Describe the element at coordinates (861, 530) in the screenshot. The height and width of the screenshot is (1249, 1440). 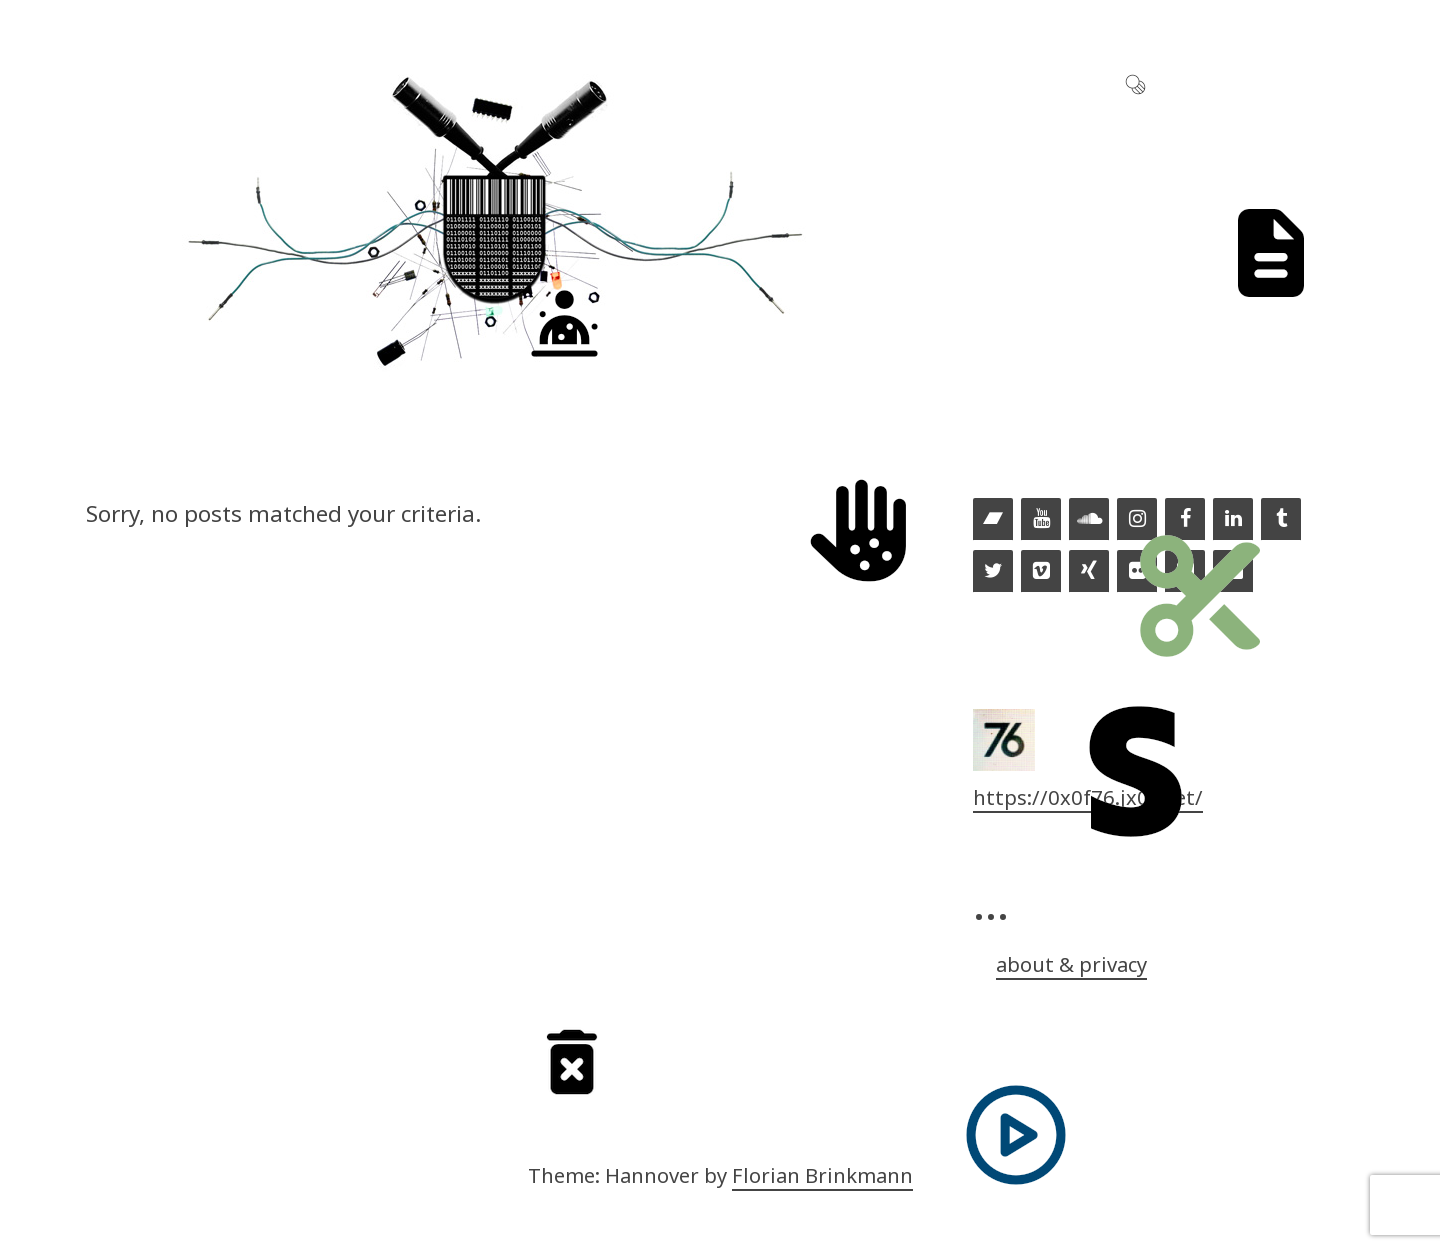
I see `indicates a skin condition or allergy warning` at that location.